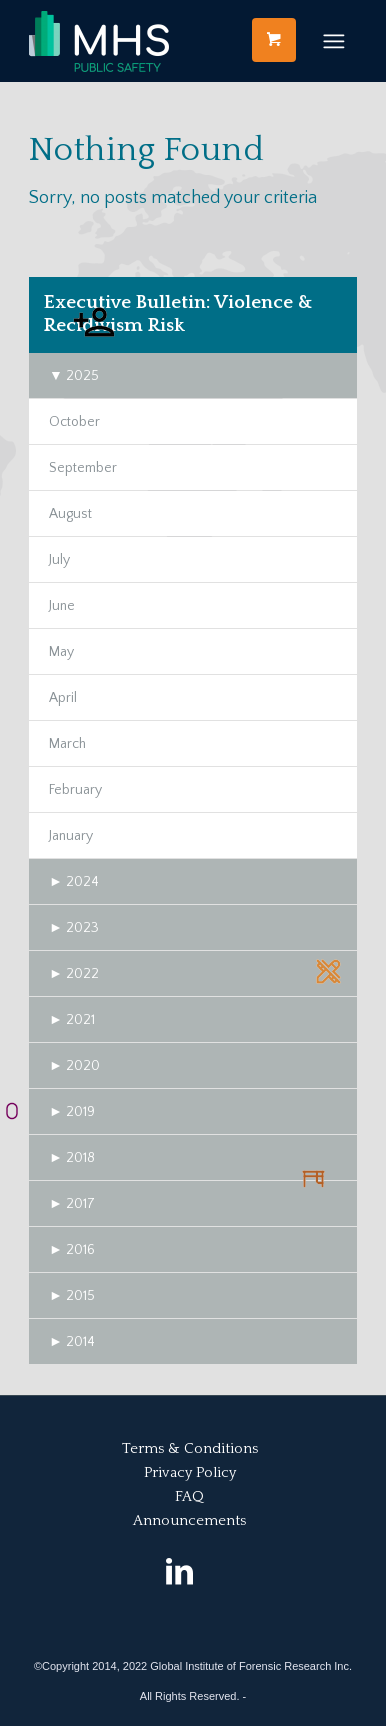 The image size is (386, 1726). What do you see at coordinates (94, 322) in the screenshot?
I see `add a new contact` at bounding box center [94, 322].